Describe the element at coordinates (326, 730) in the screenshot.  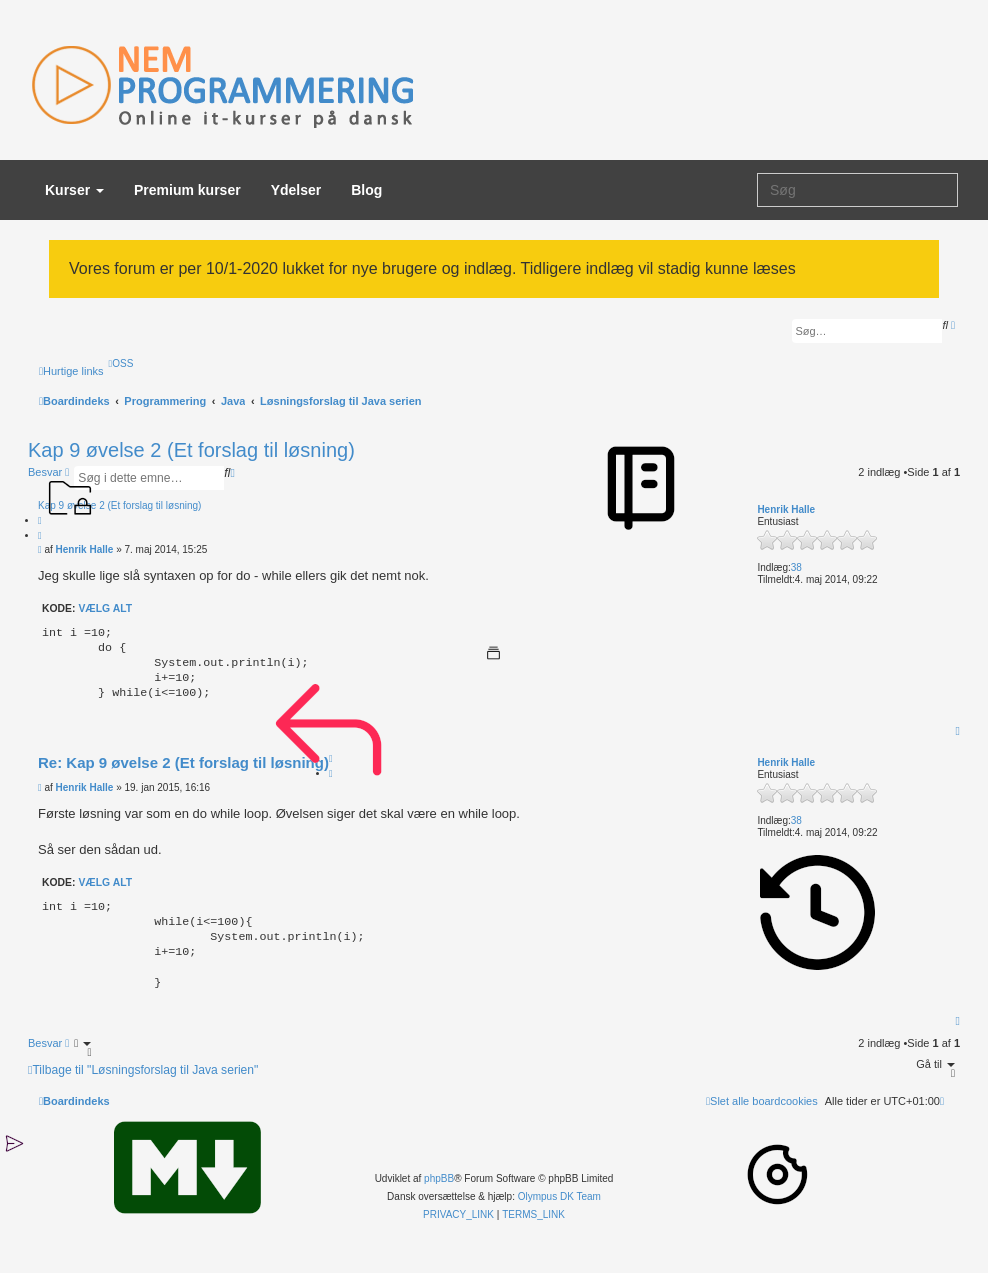
I see `reply to a message or comment` at that location.